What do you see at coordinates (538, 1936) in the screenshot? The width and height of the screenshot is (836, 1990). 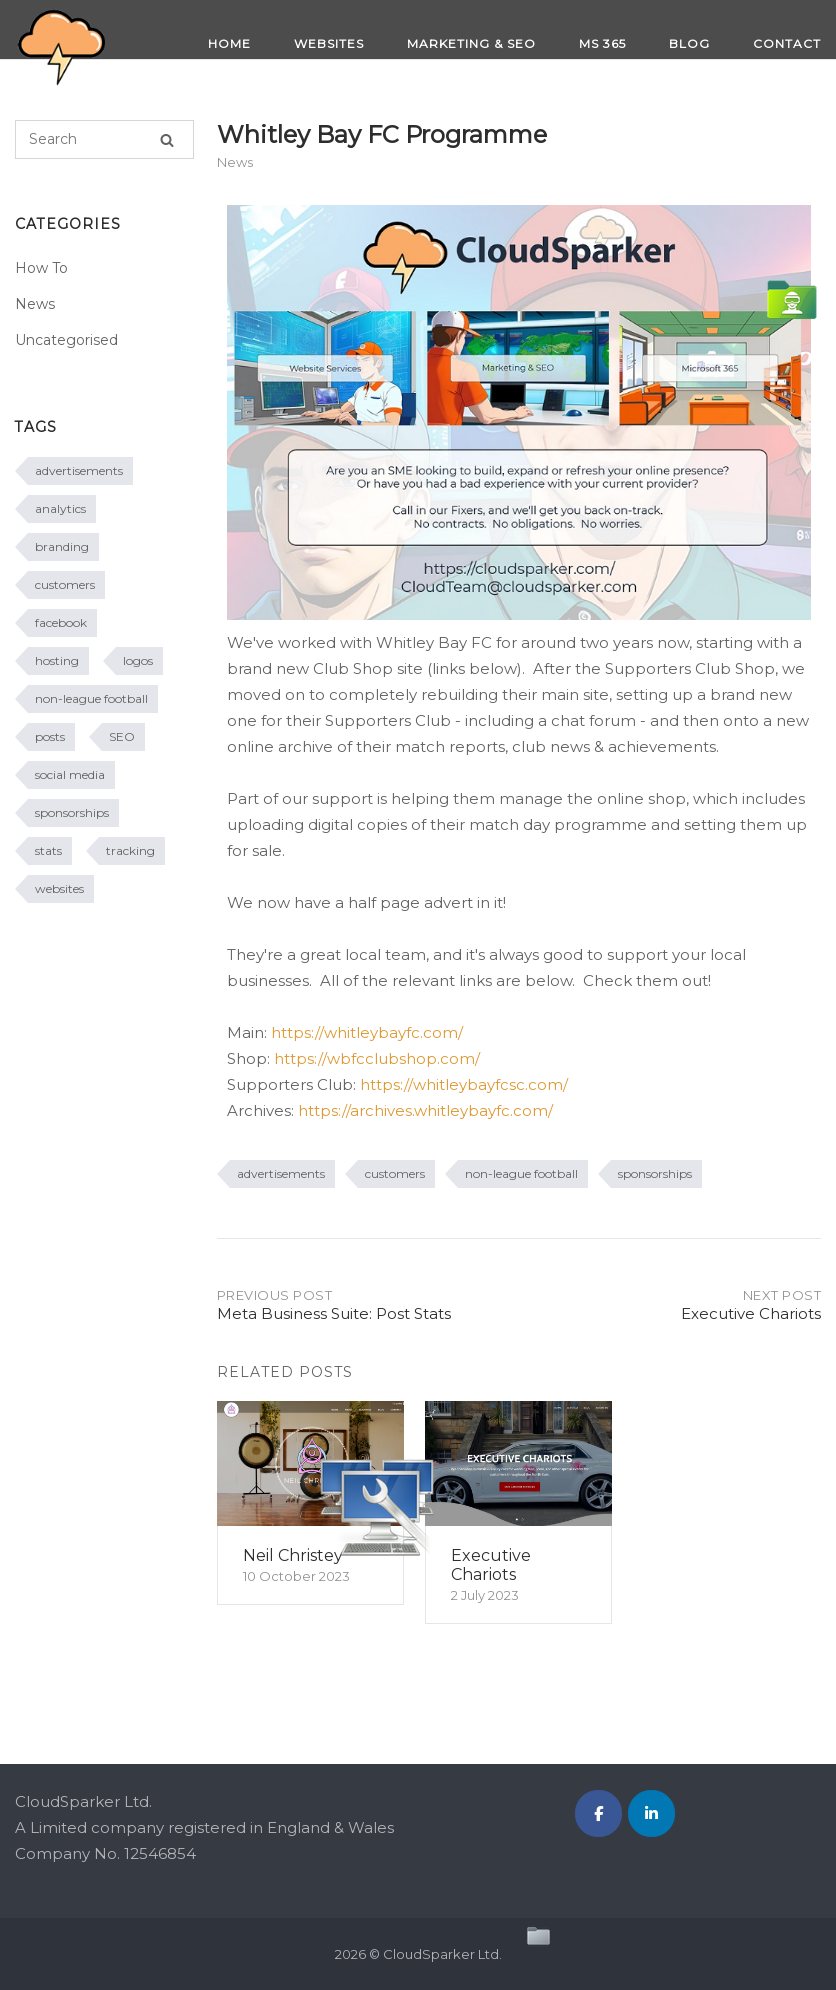 I see `open a folder to view its contents` at bounding box center [538, 1936].